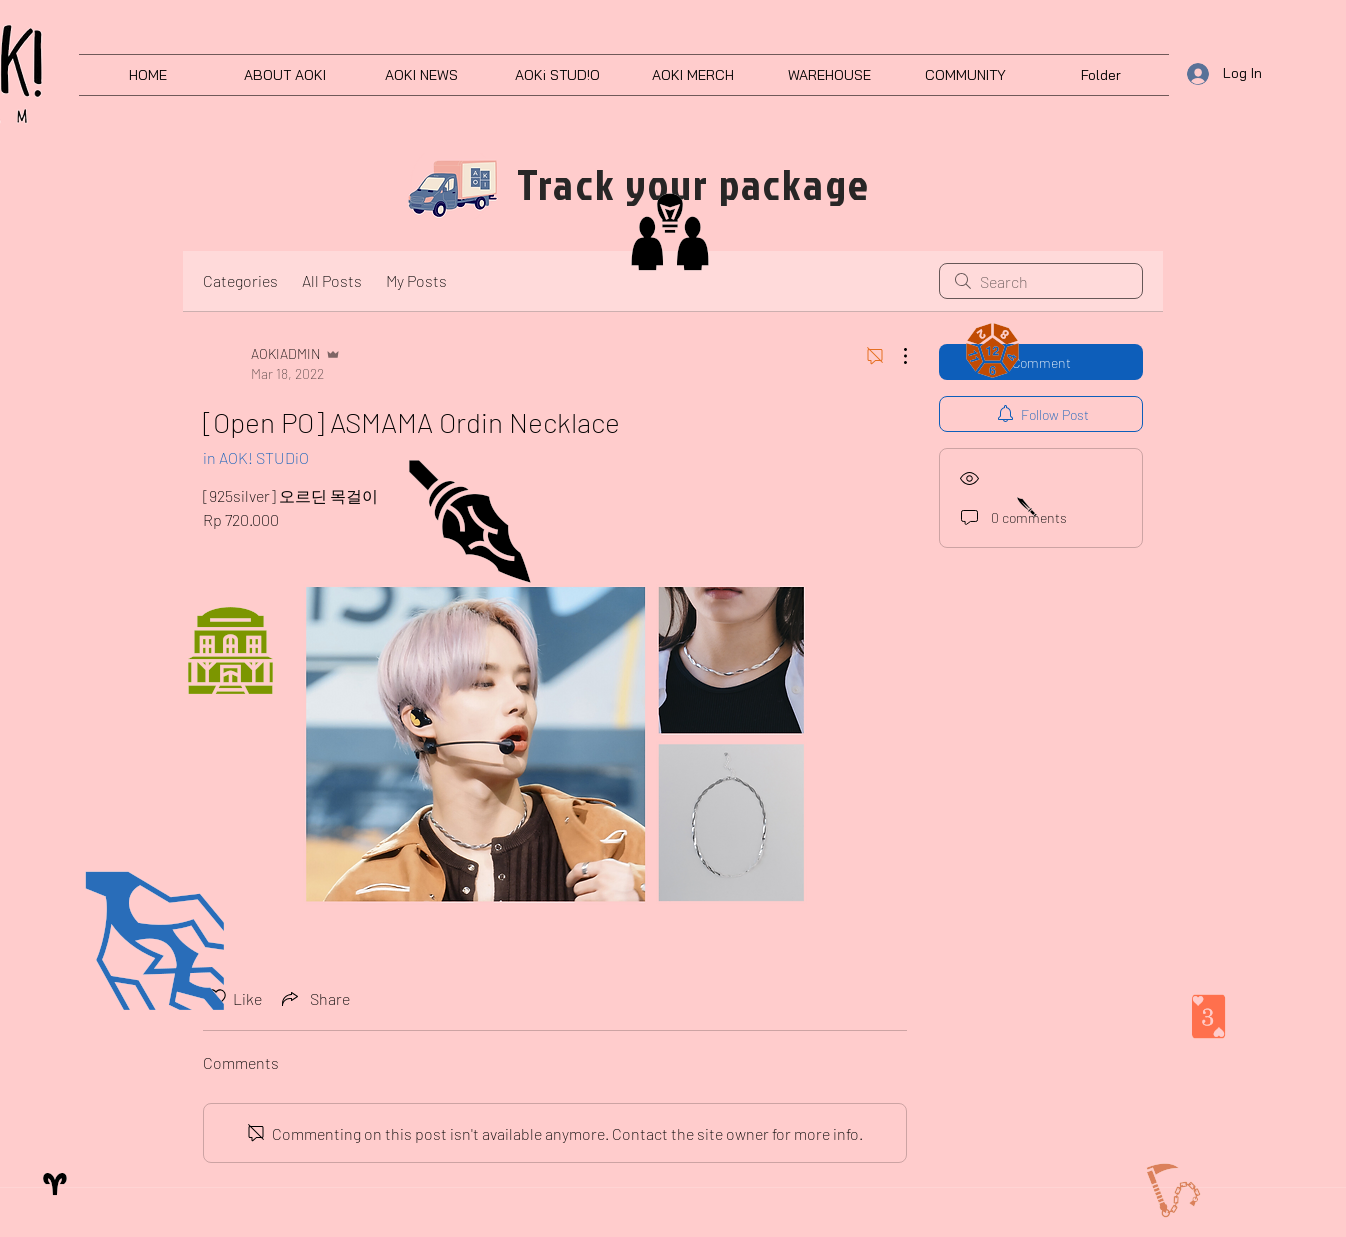  What do you see at coordinates (992, 350) in the screenshot?
I see `roll a 12-sided die` at bounding box center [992, 350].